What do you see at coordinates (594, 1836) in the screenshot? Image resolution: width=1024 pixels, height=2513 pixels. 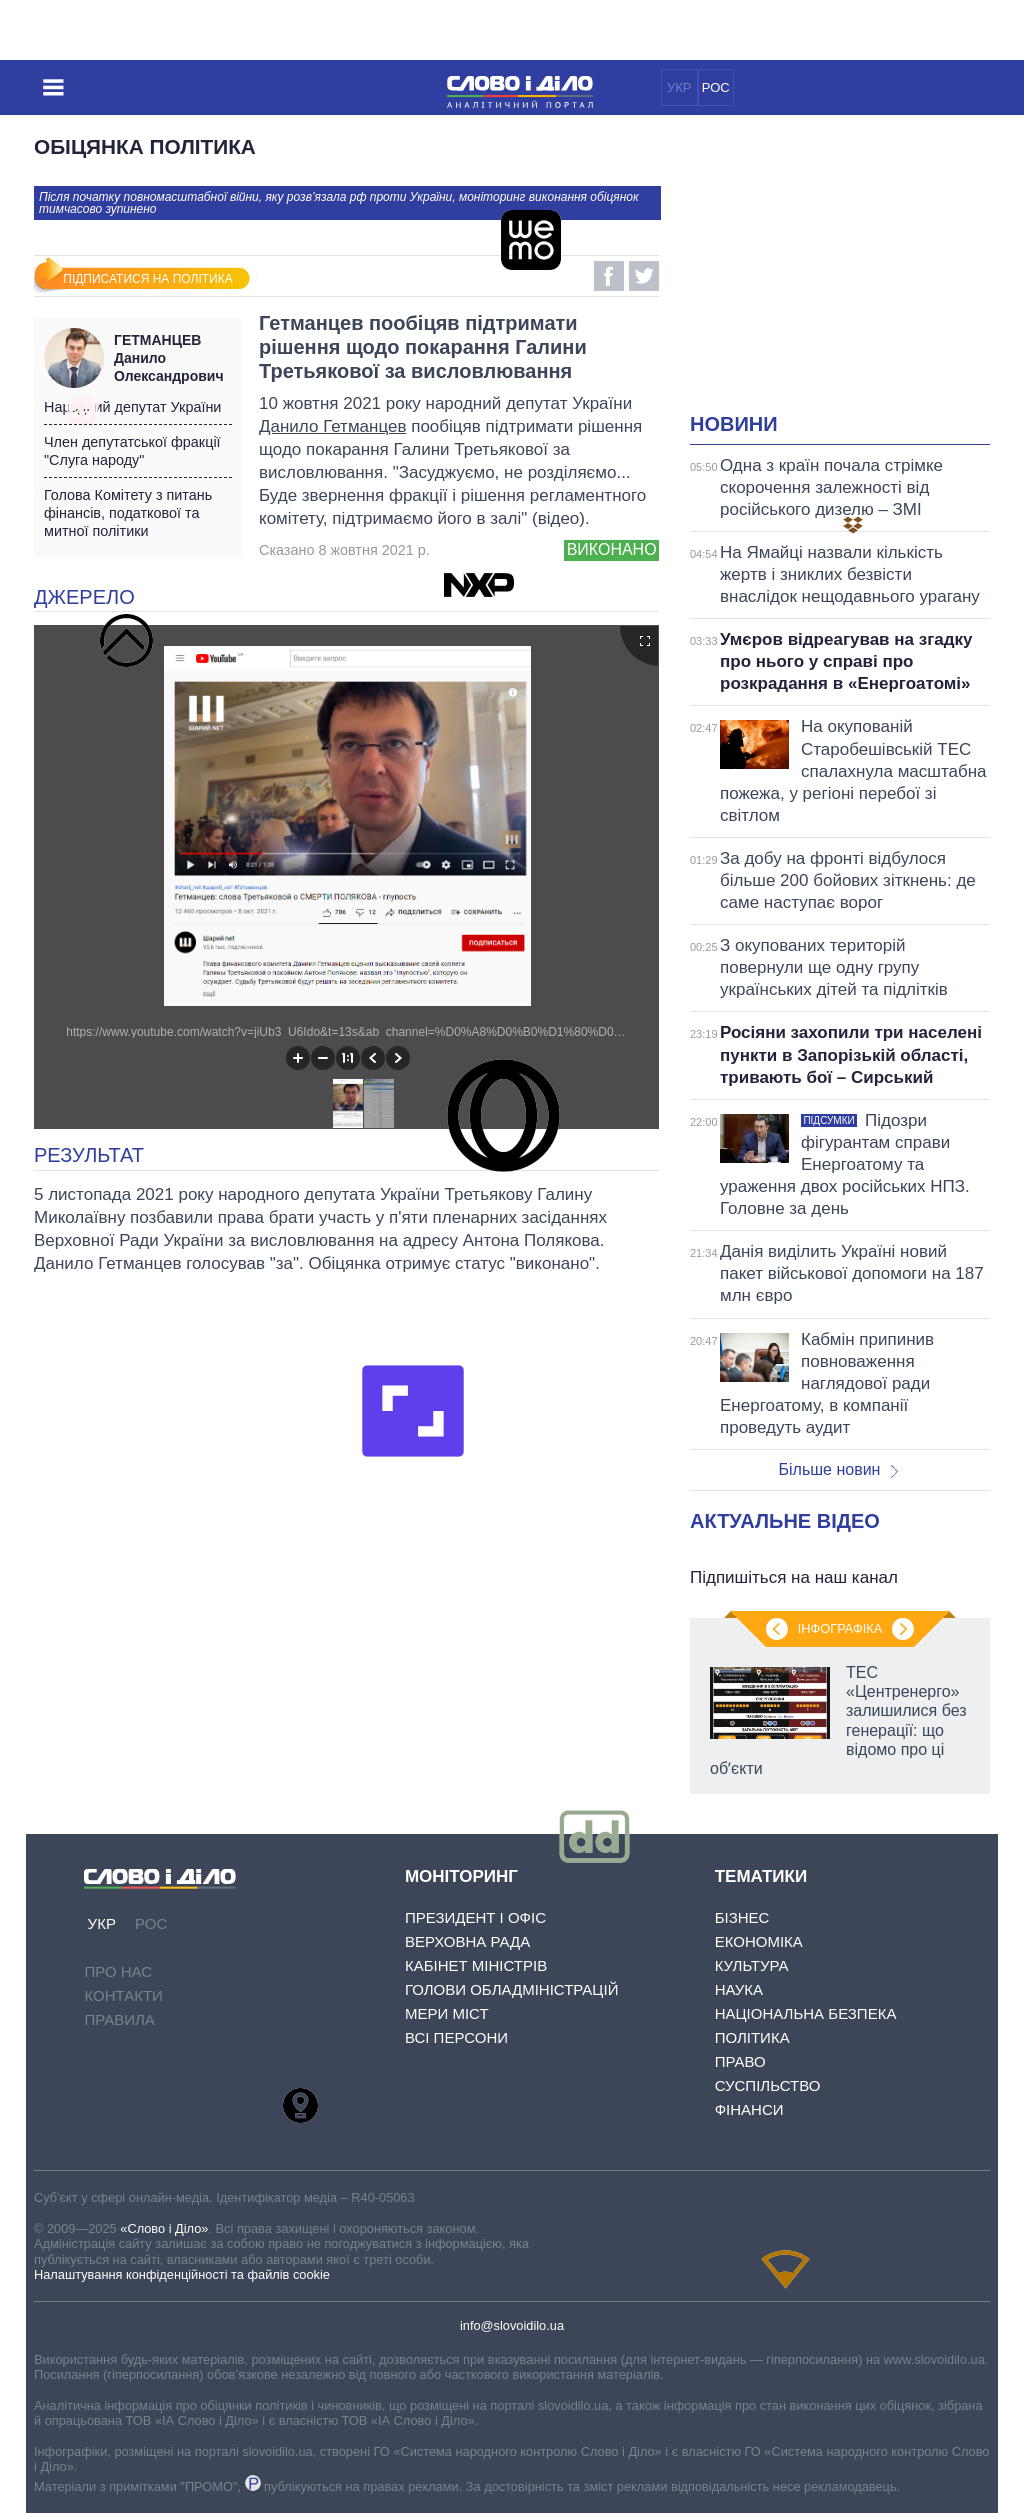 I see `deploy dog logo - a deployment automation service` at bounding box center [594, 1836].